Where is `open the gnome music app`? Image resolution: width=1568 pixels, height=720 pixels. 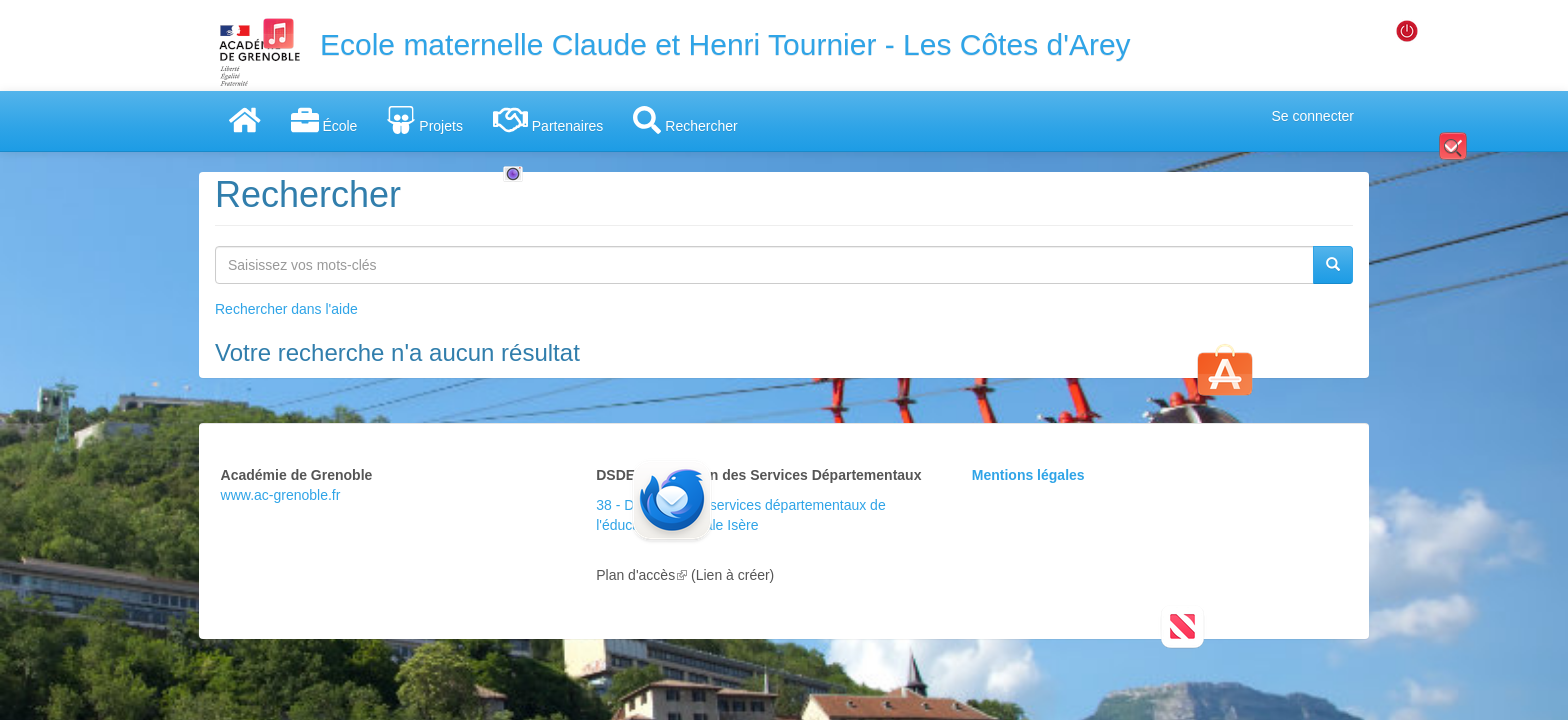 open the gnome music app is located at coordinates (278, 33).